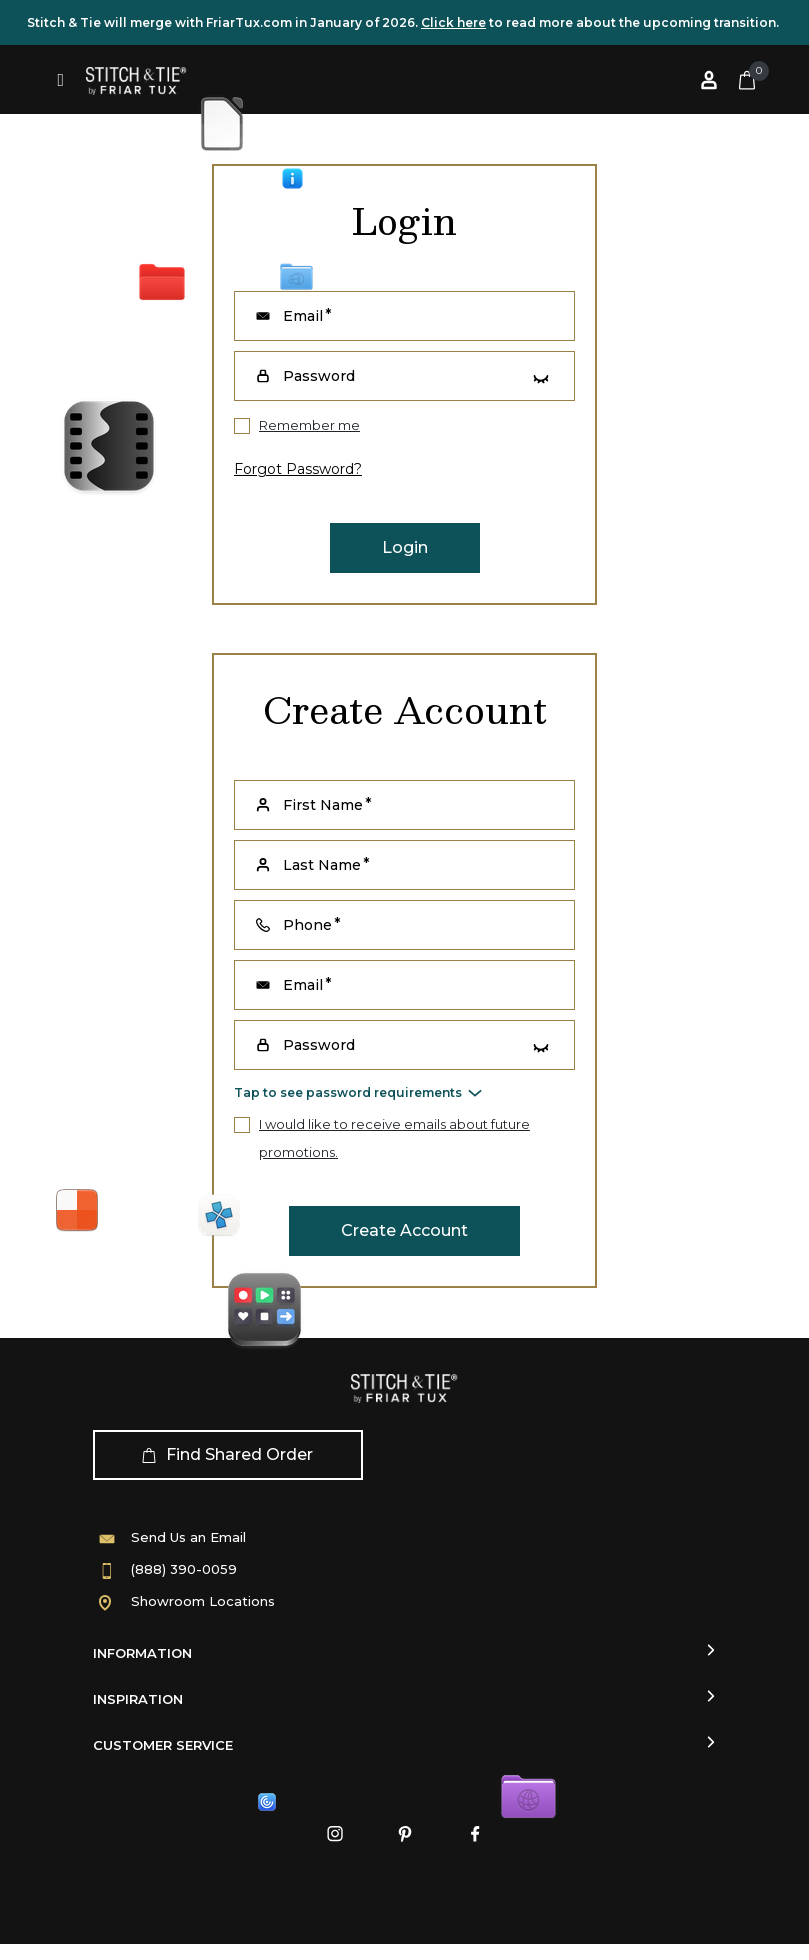  Describe the element at coordinates (222, 124) in the screenshot. I see `open LibreOffice suite` at that location.